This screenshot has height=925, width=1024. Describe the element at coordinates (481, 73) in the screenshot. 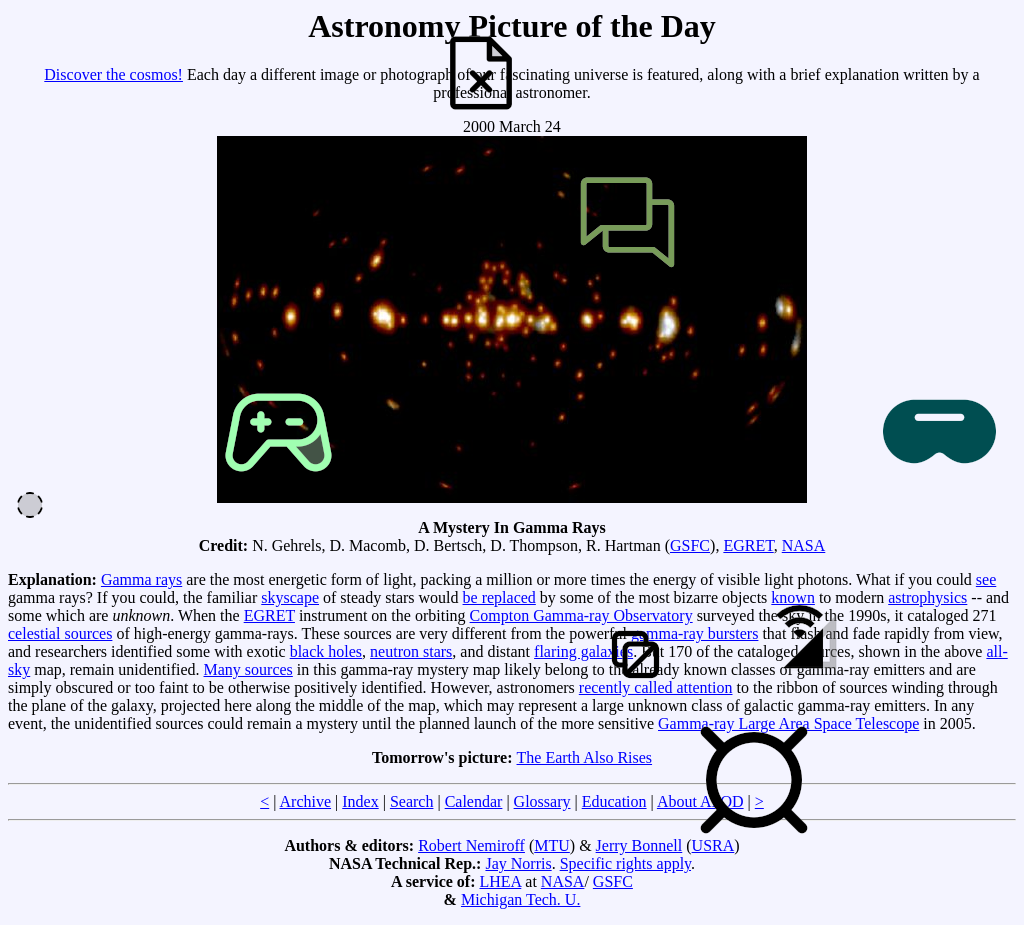

I see `delete or remove a file` at that location.